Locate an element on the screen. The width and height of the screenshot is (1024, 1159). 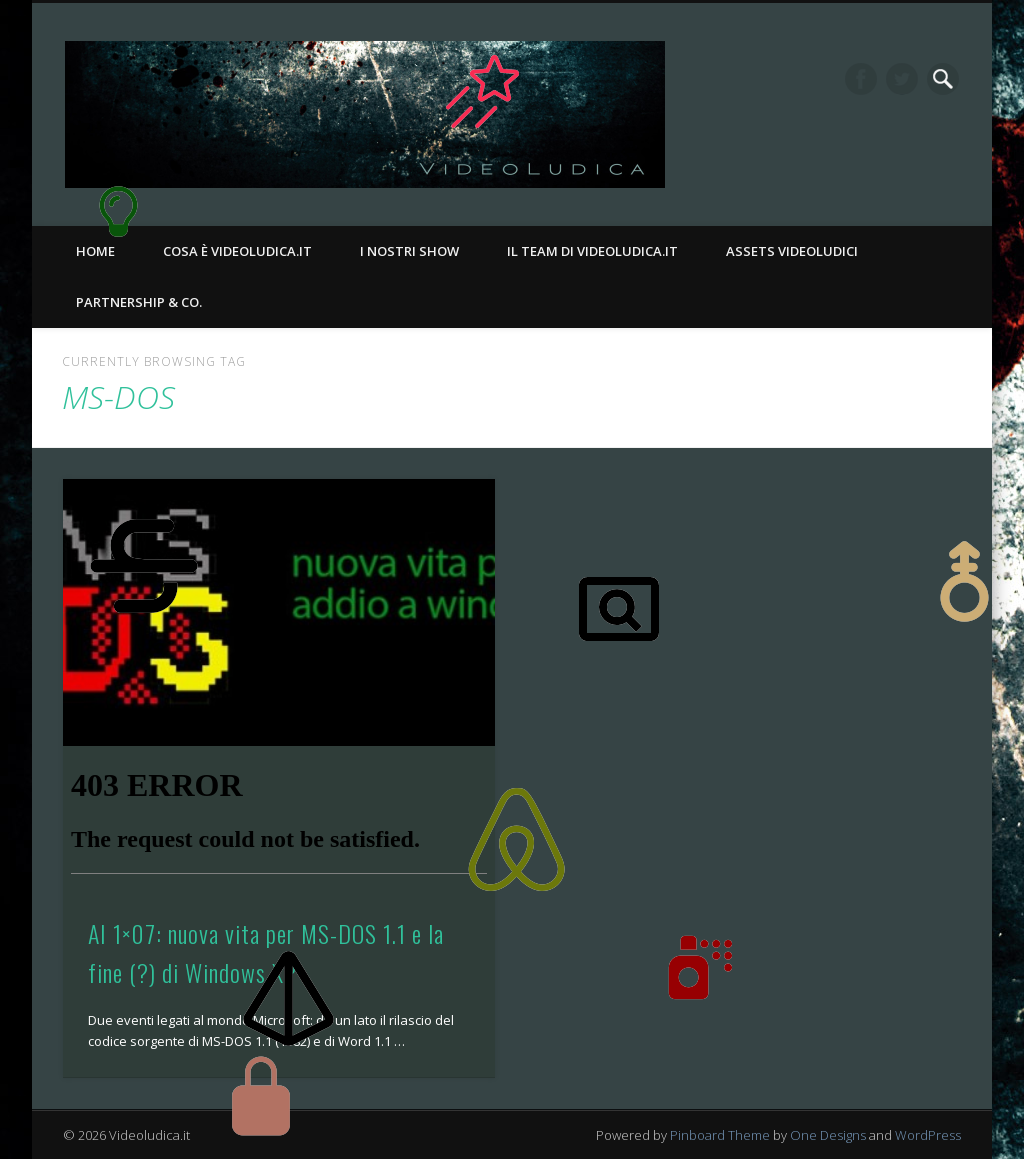
access spray or paint tools is located at coordinates (696, 967).